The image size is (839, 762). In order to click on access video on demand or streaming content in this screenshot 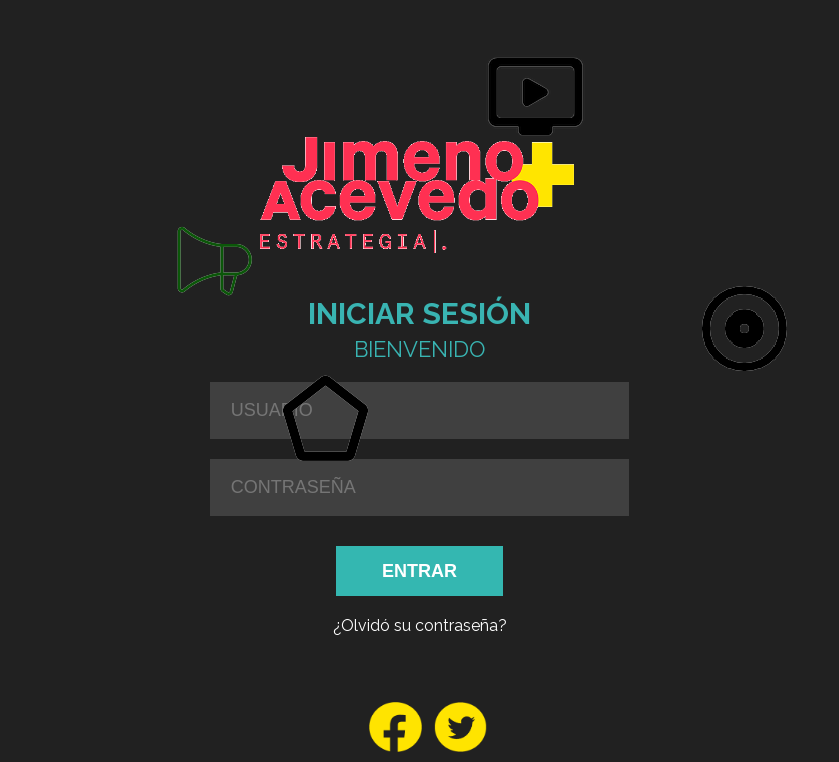, I will do `click(535, 96)`.